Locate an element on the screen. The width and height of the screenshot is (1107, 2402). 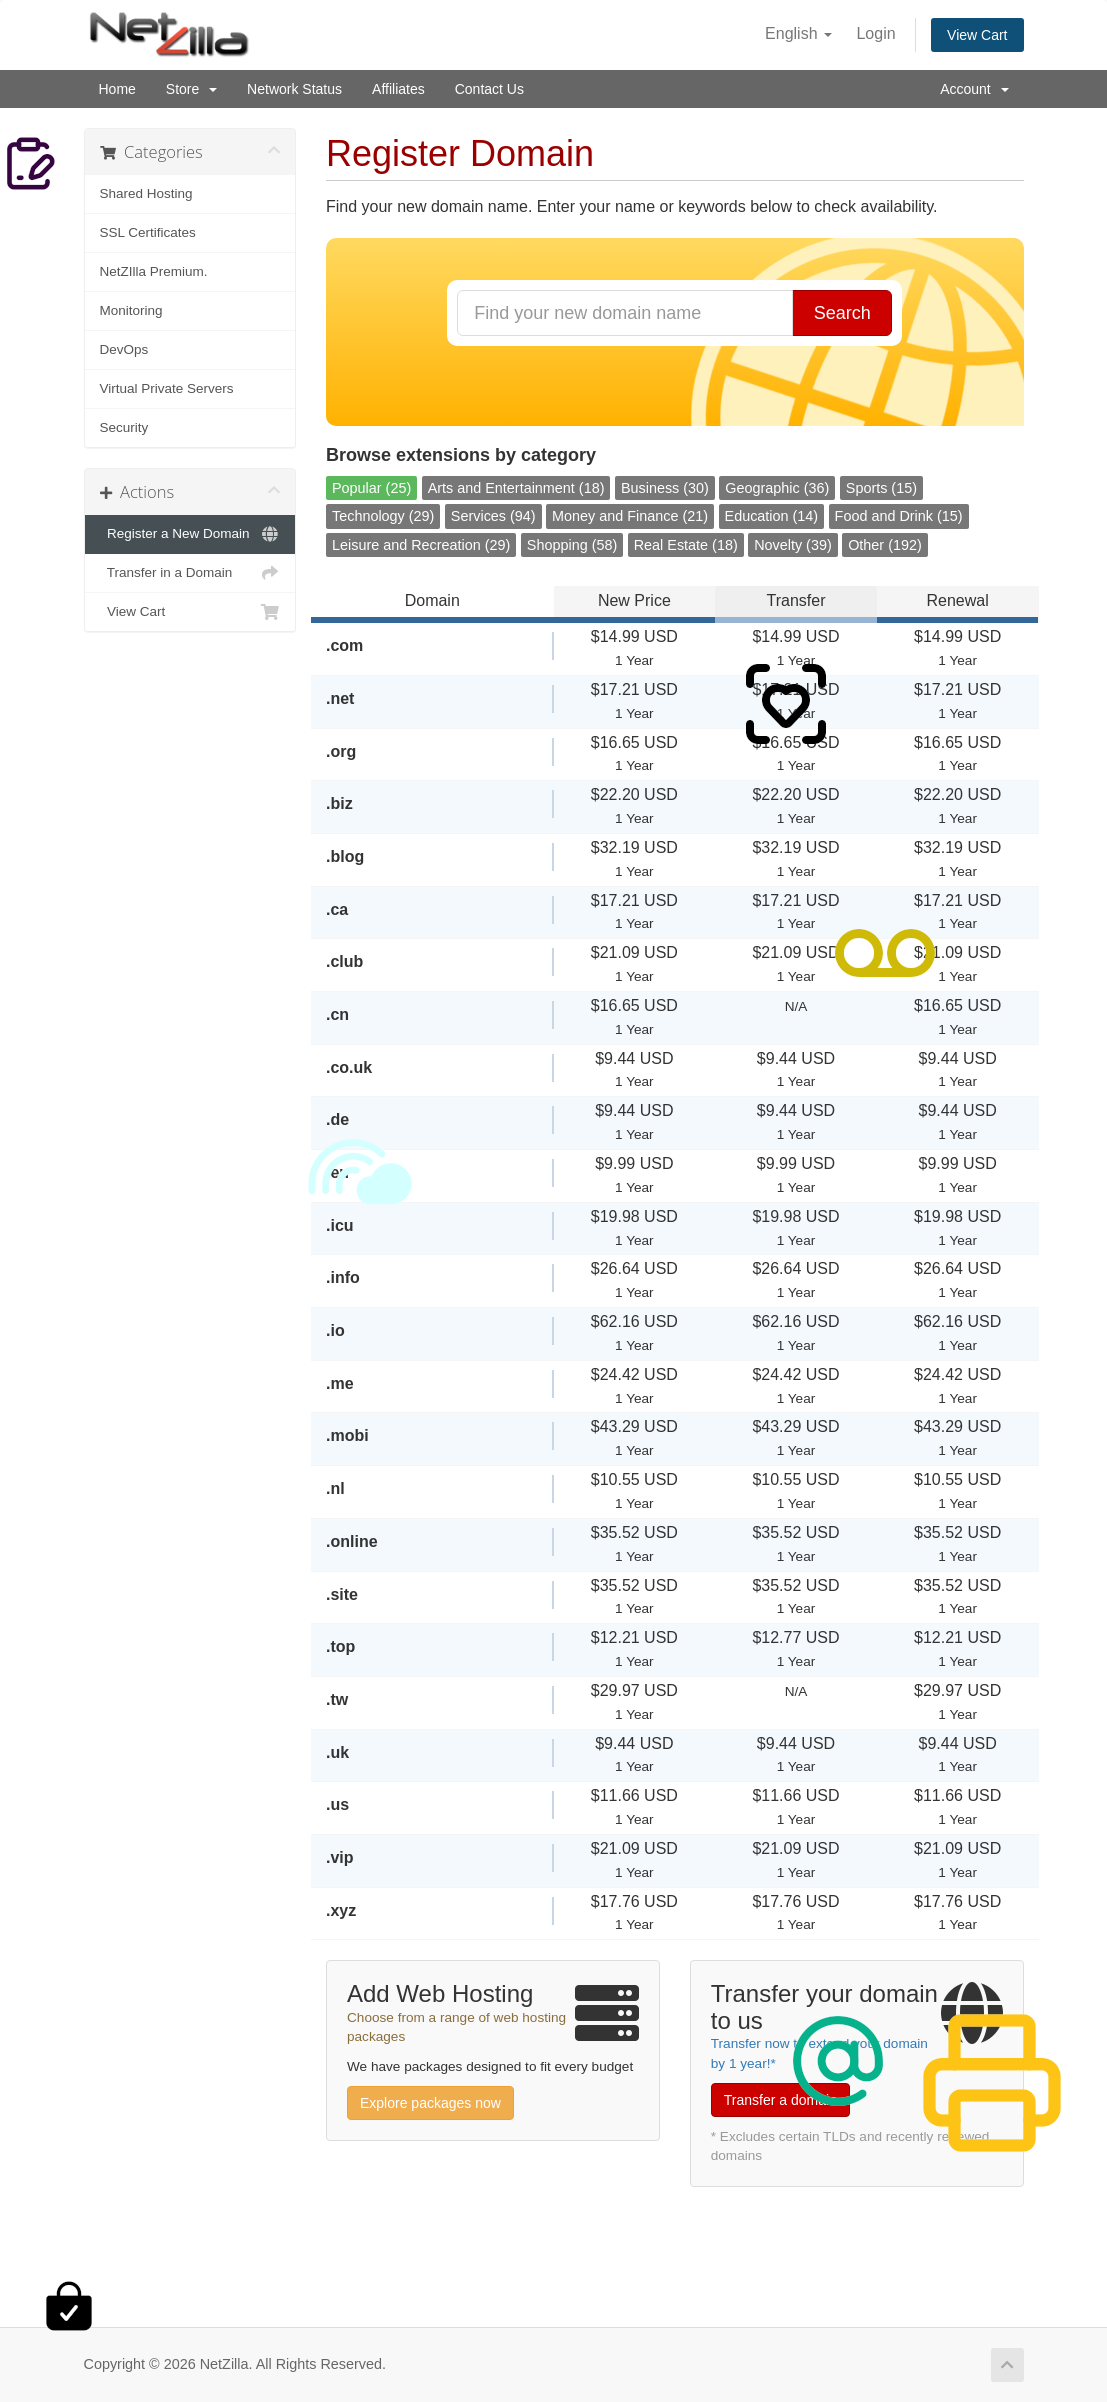
purchase completed successfully is located at coordinates (69, 2306).